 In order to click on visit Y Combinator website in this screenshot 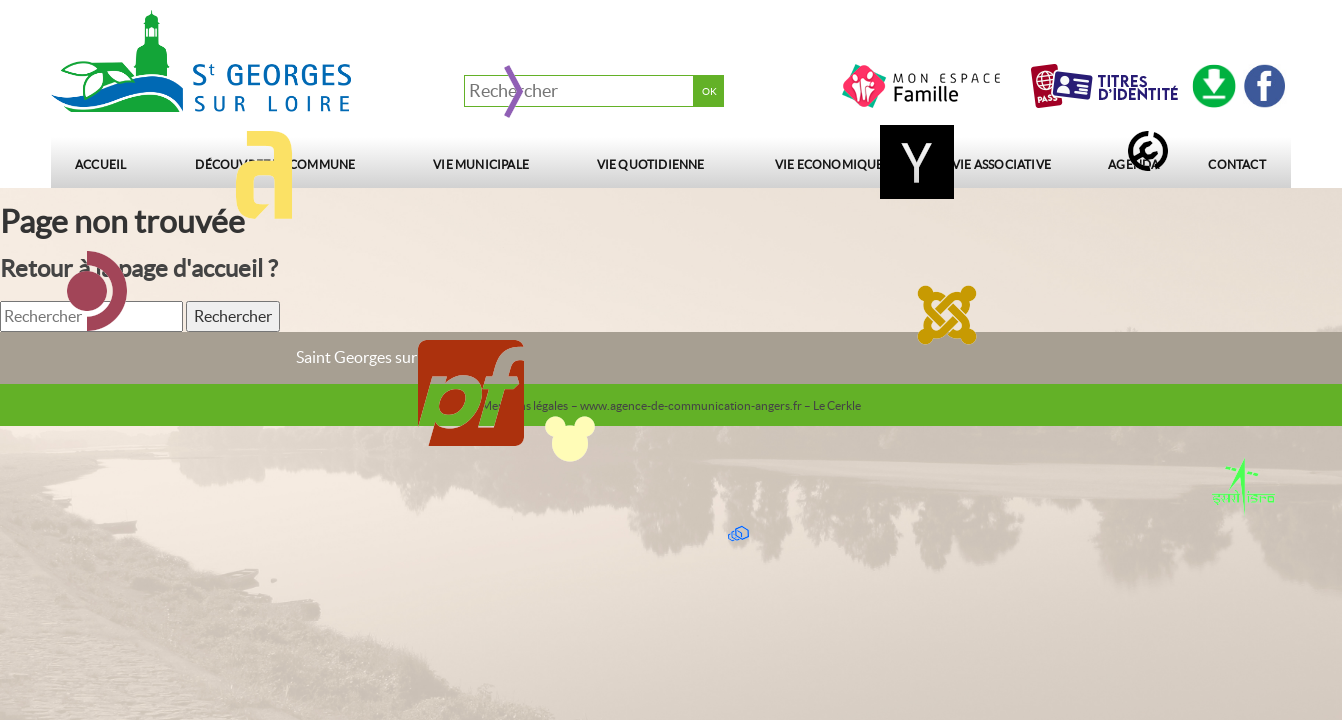, I will do `click(917, 162)`.